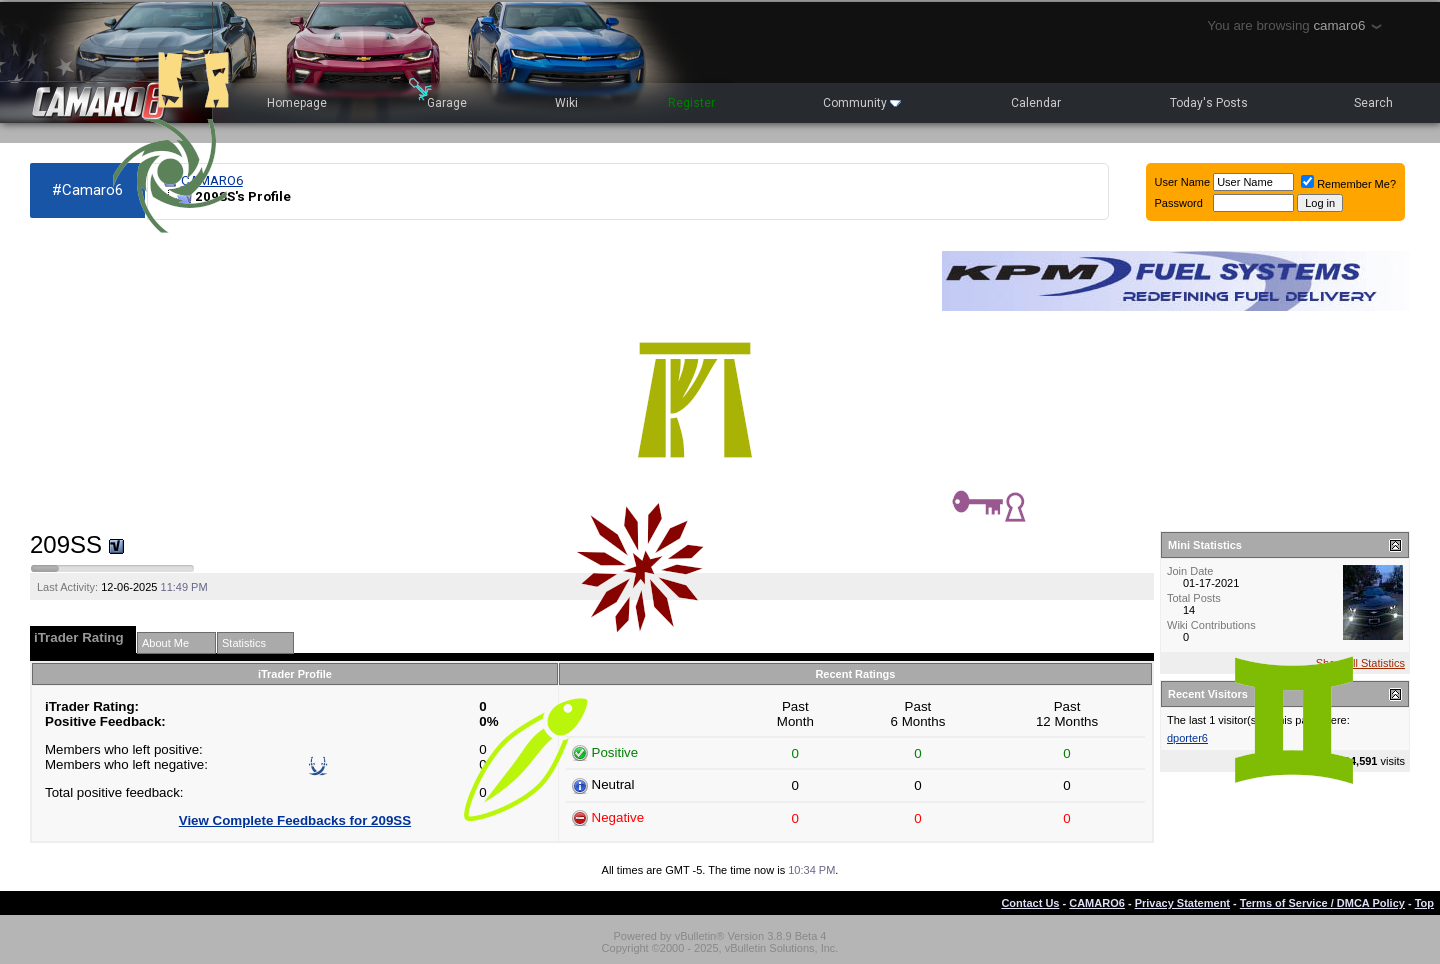  I want to click on indicates early stage or growth phase in a game, so click(526, 757).